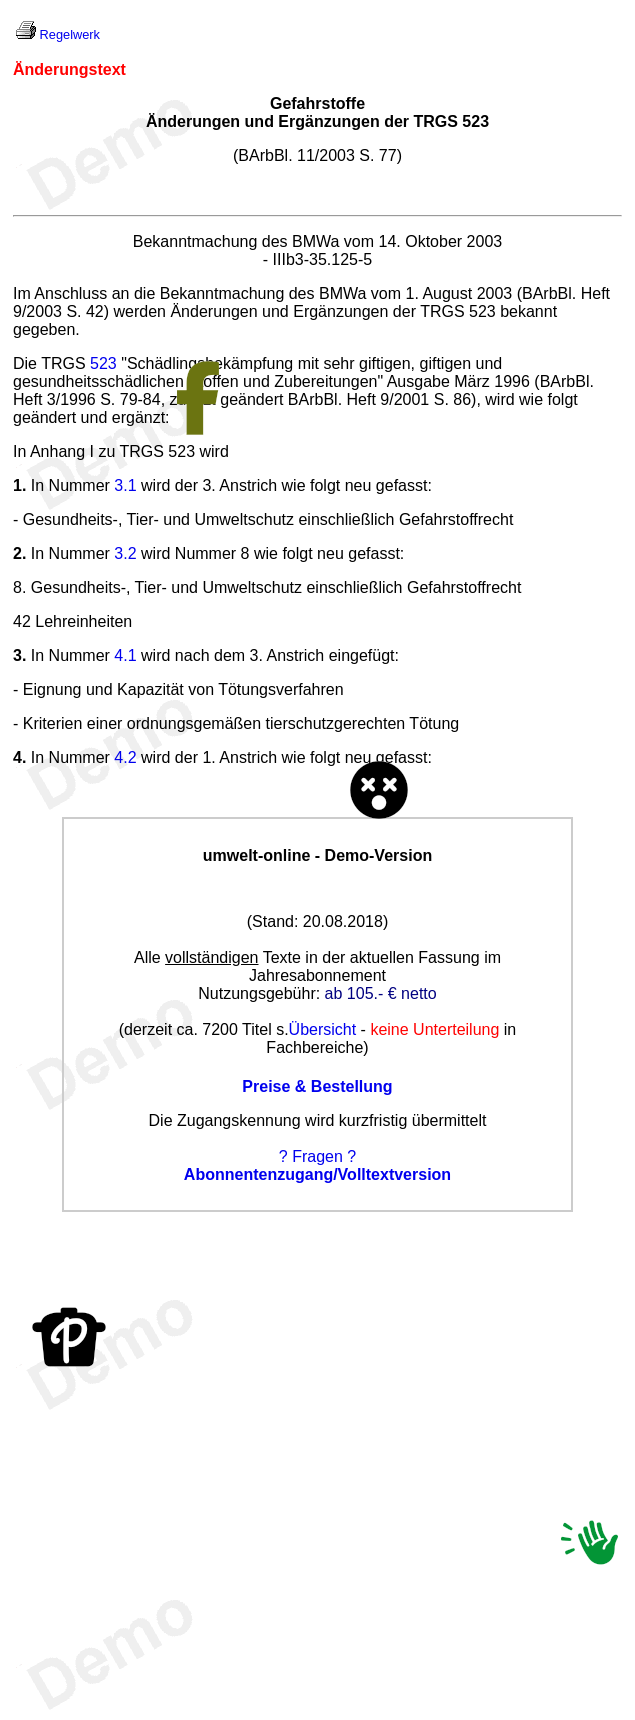 Image resolution: width=635 pixels, height=1720 pixels. I want to click on indicates an error or system crash, so click(379, 790).